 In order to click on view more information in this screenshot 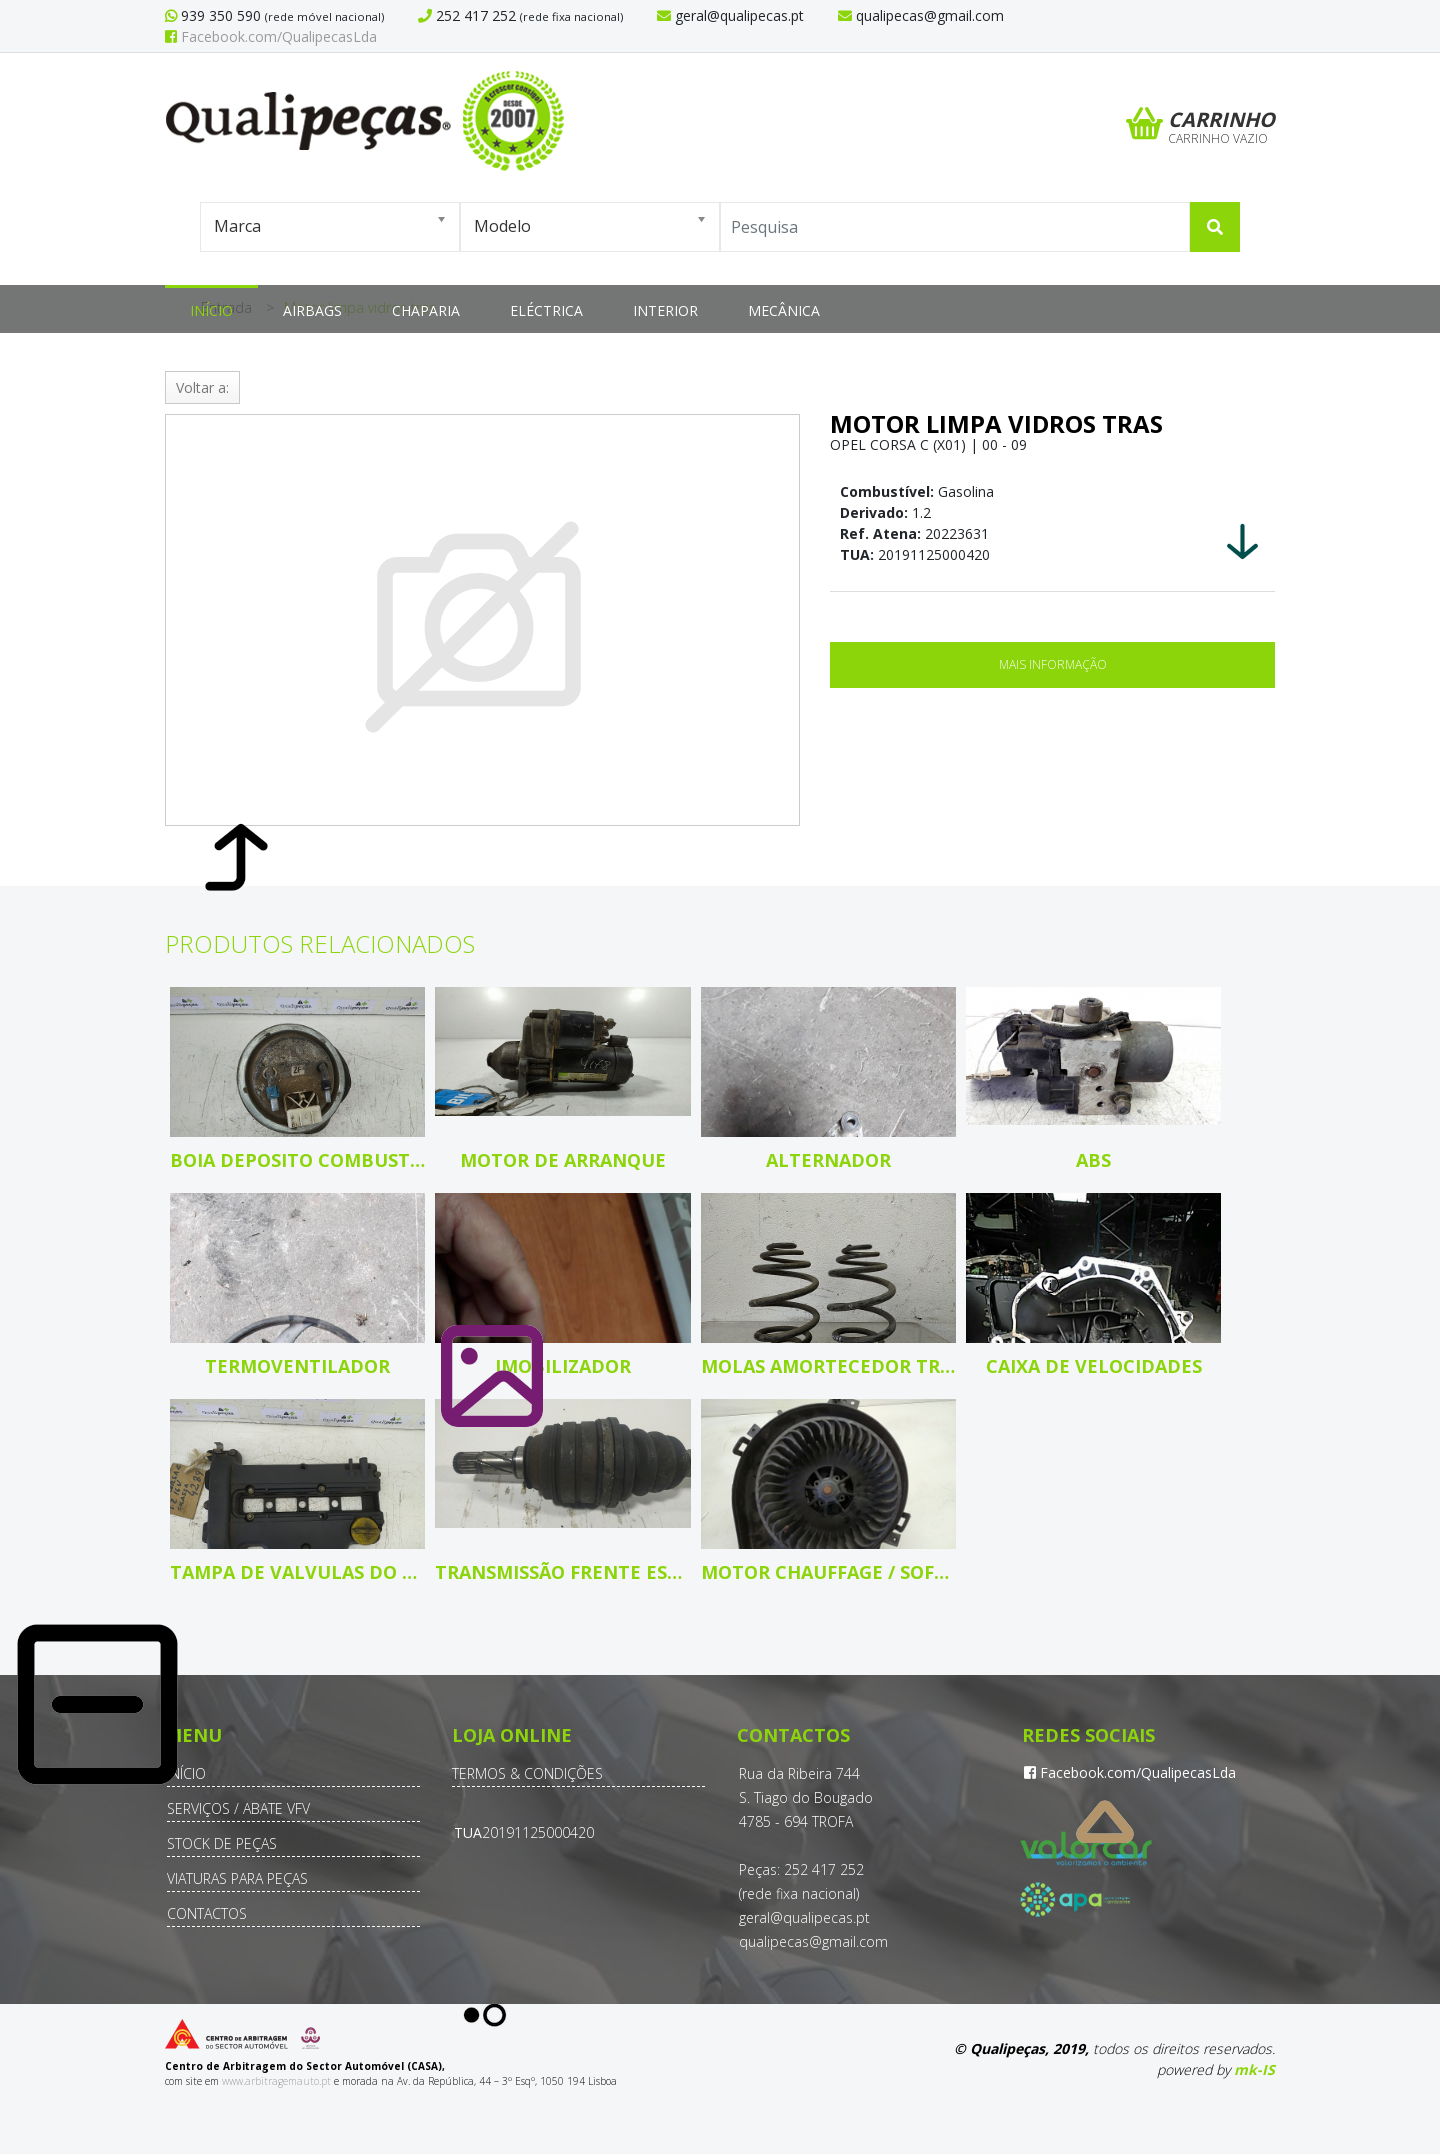, I will do `click(1050, 1284)`.